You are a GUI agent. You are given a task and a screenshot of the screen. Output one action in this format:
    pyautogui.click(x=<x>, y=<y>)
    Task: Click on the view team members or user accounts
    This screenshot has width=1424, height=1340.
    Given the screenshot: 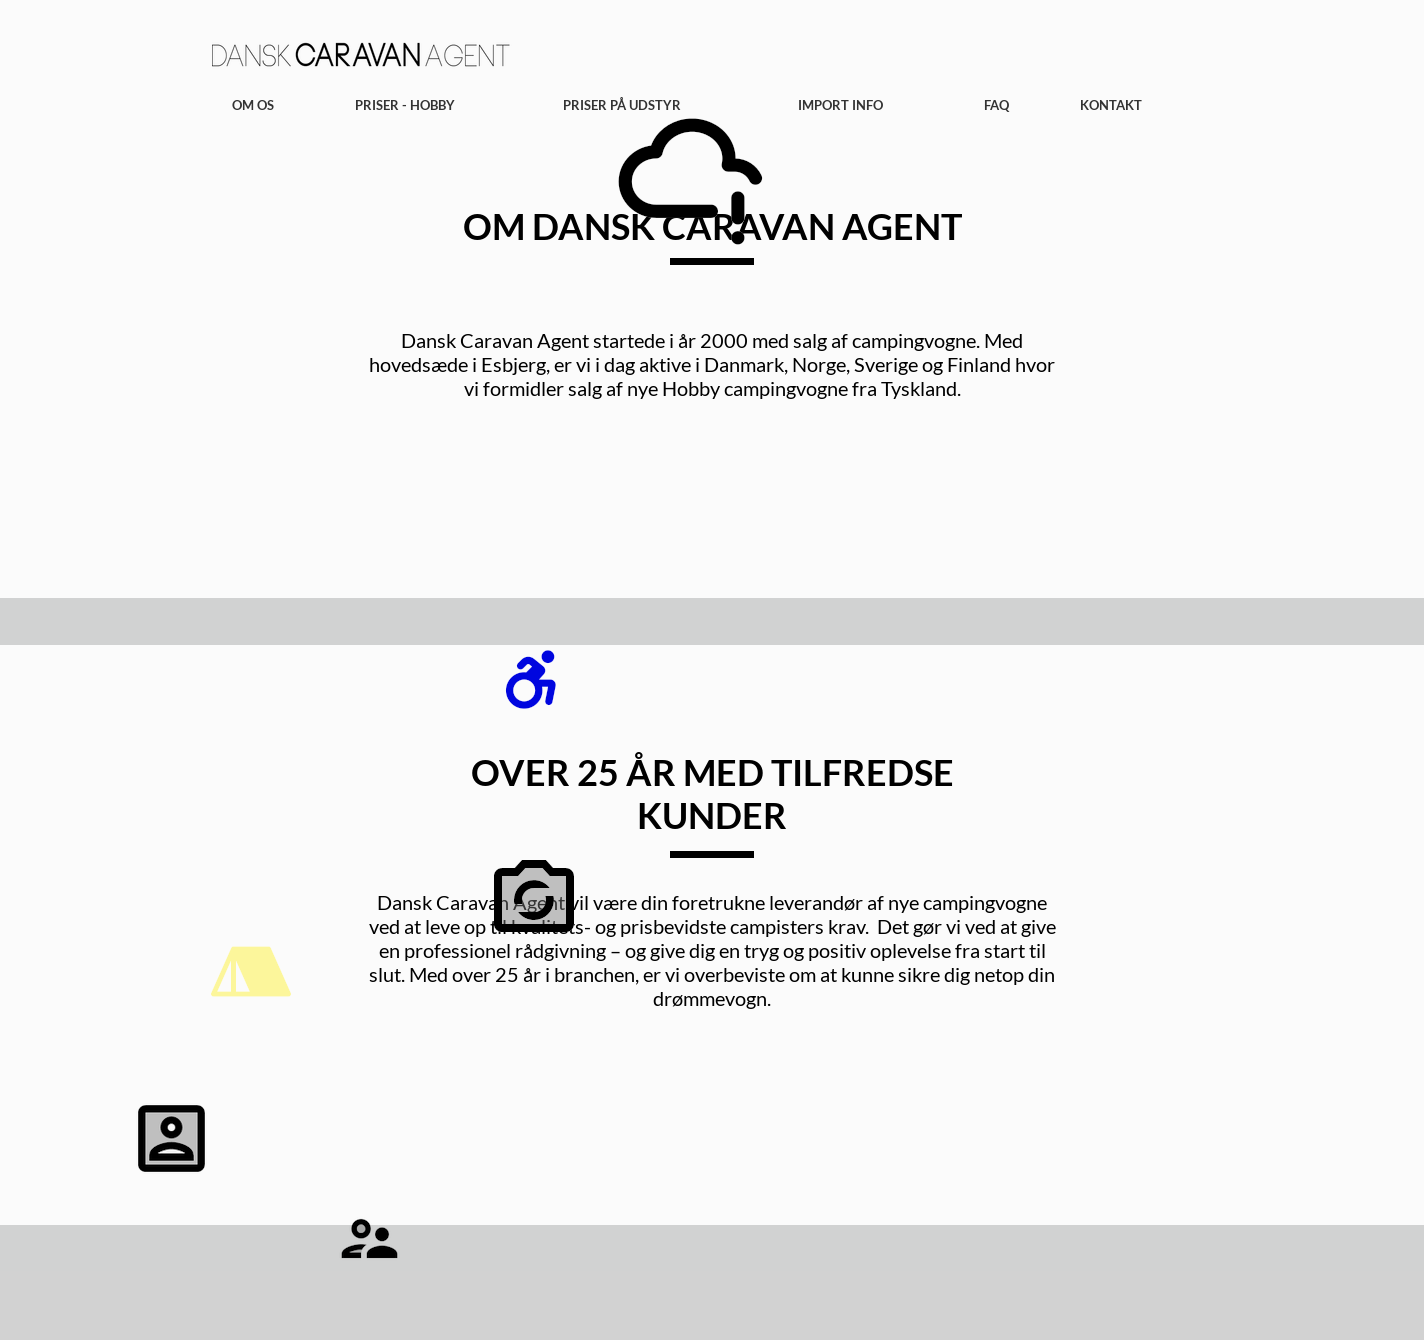 What is the action you would take?
    pyautogui.click(x=369, y=1238)
    